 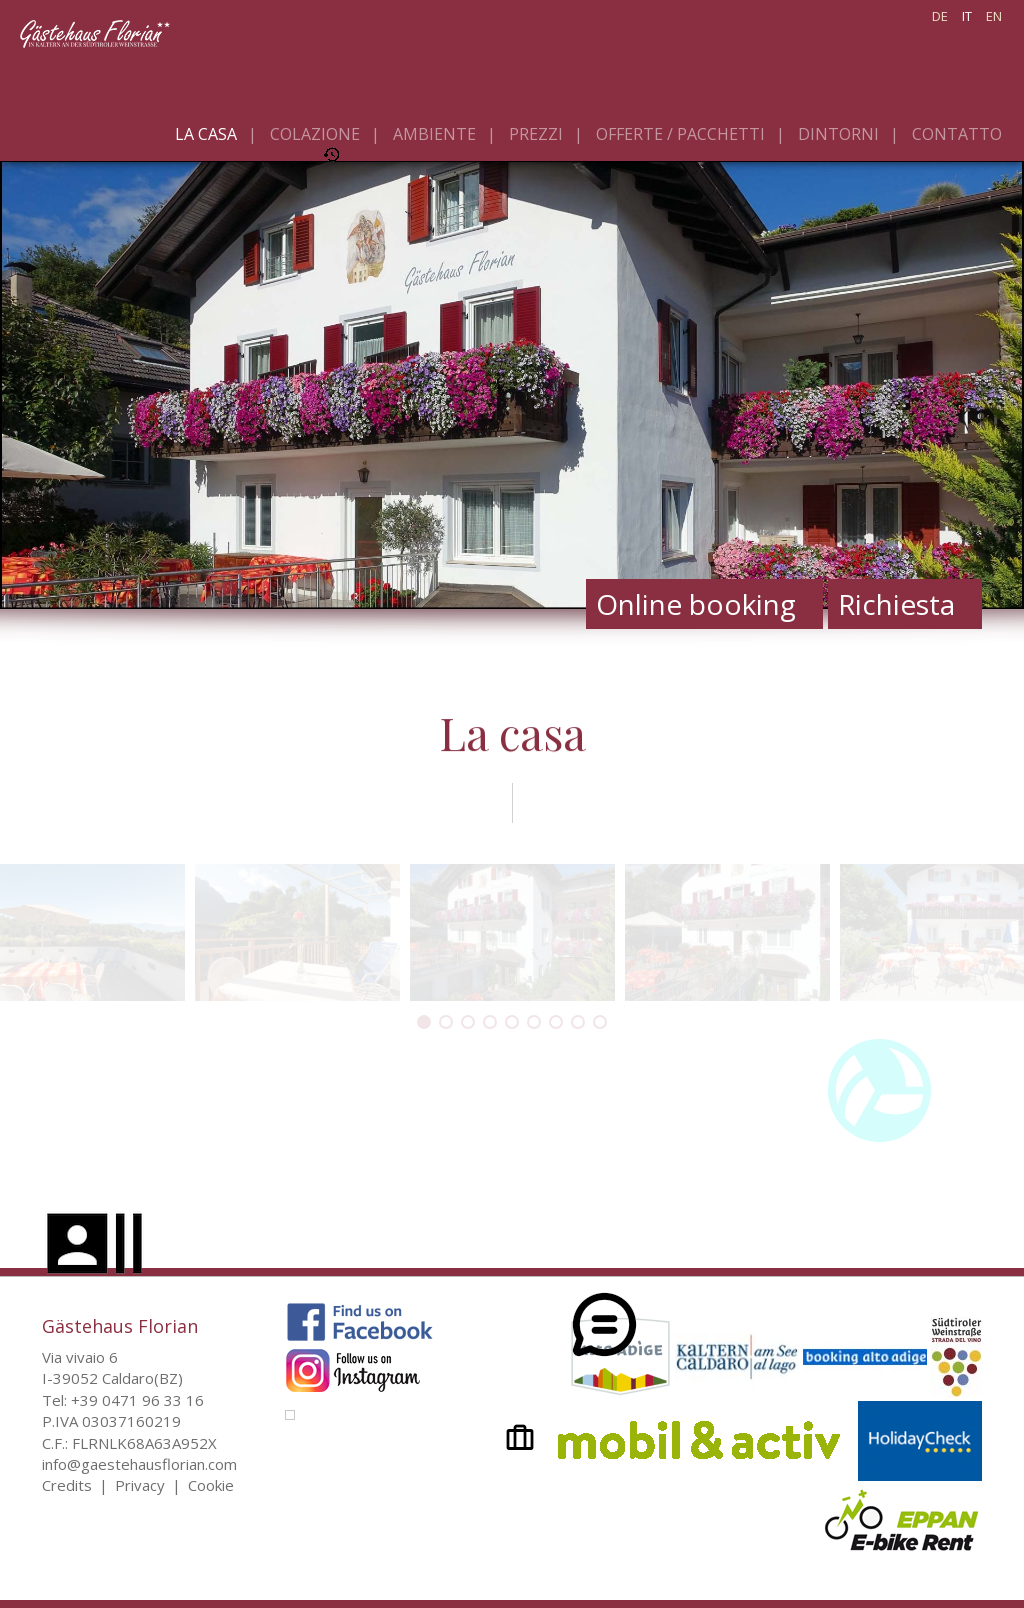 I want to click on access travel or trip planning features, so click(x=520, y=1439).